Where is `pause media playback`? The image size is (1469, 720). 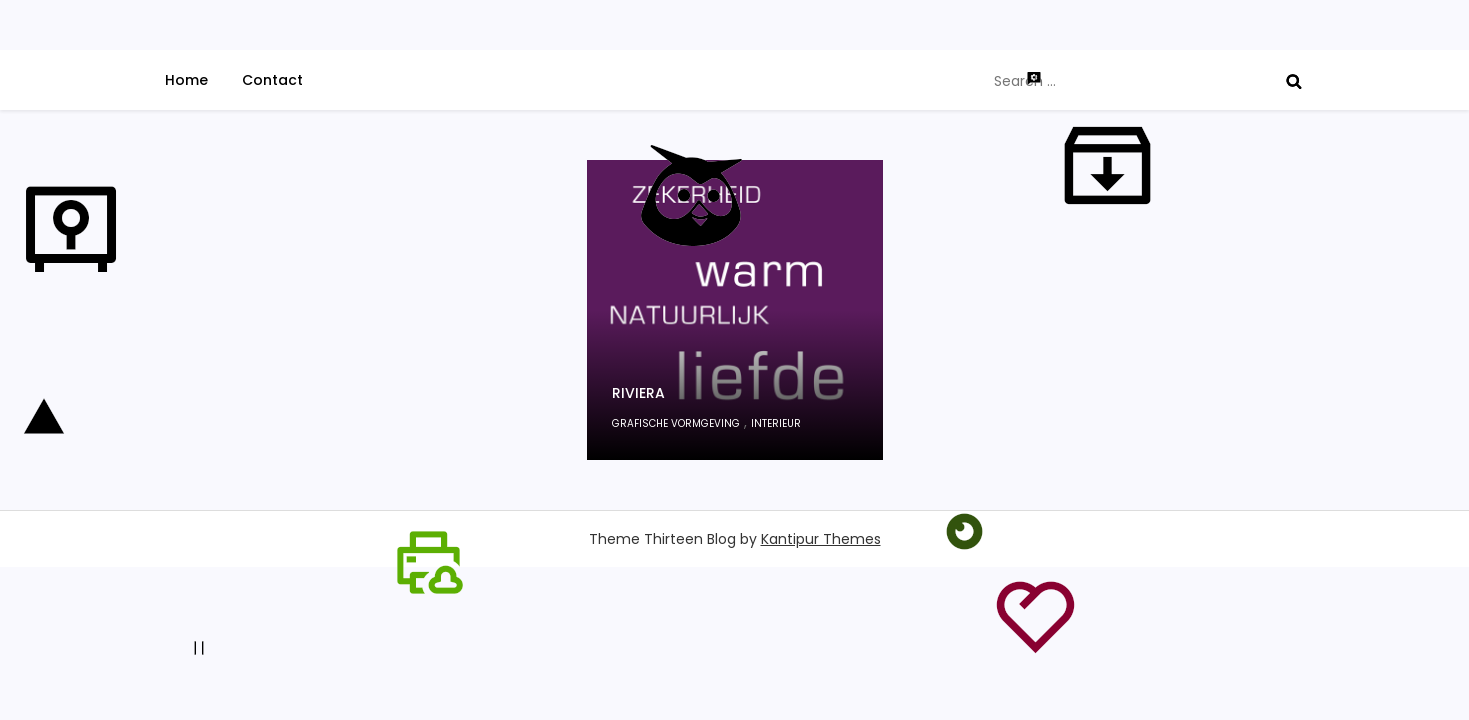 pause media playback is located at coordinates (199, 648).